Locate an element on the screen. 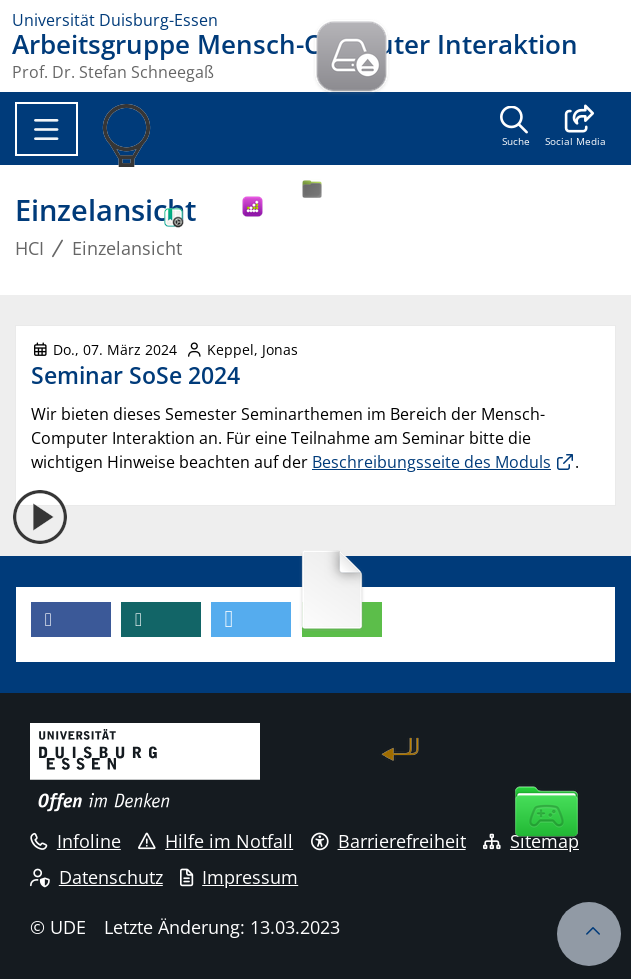  open a folder to view its contents is located at coordinates (312, 189).